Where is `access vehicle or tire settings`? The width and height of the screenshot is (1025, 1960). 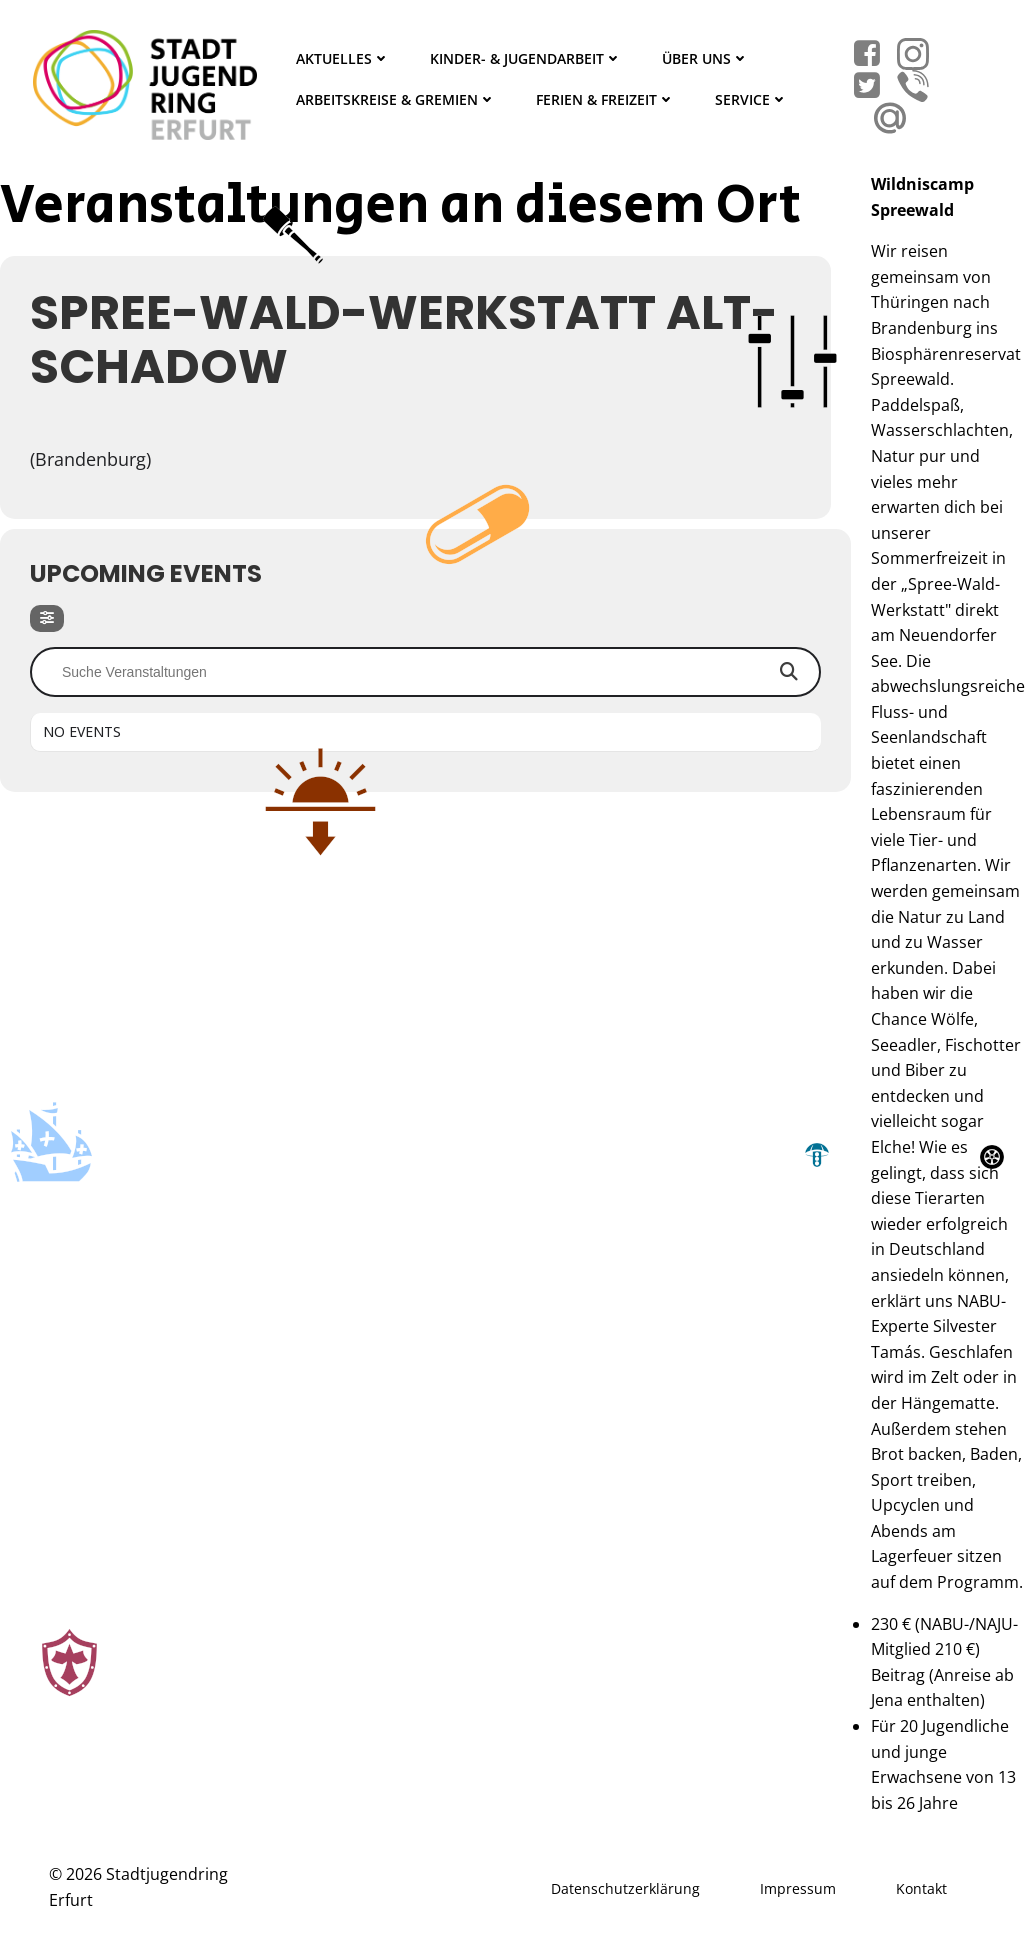 access vehicle or tire settings is located at coordinates (992, 1157).